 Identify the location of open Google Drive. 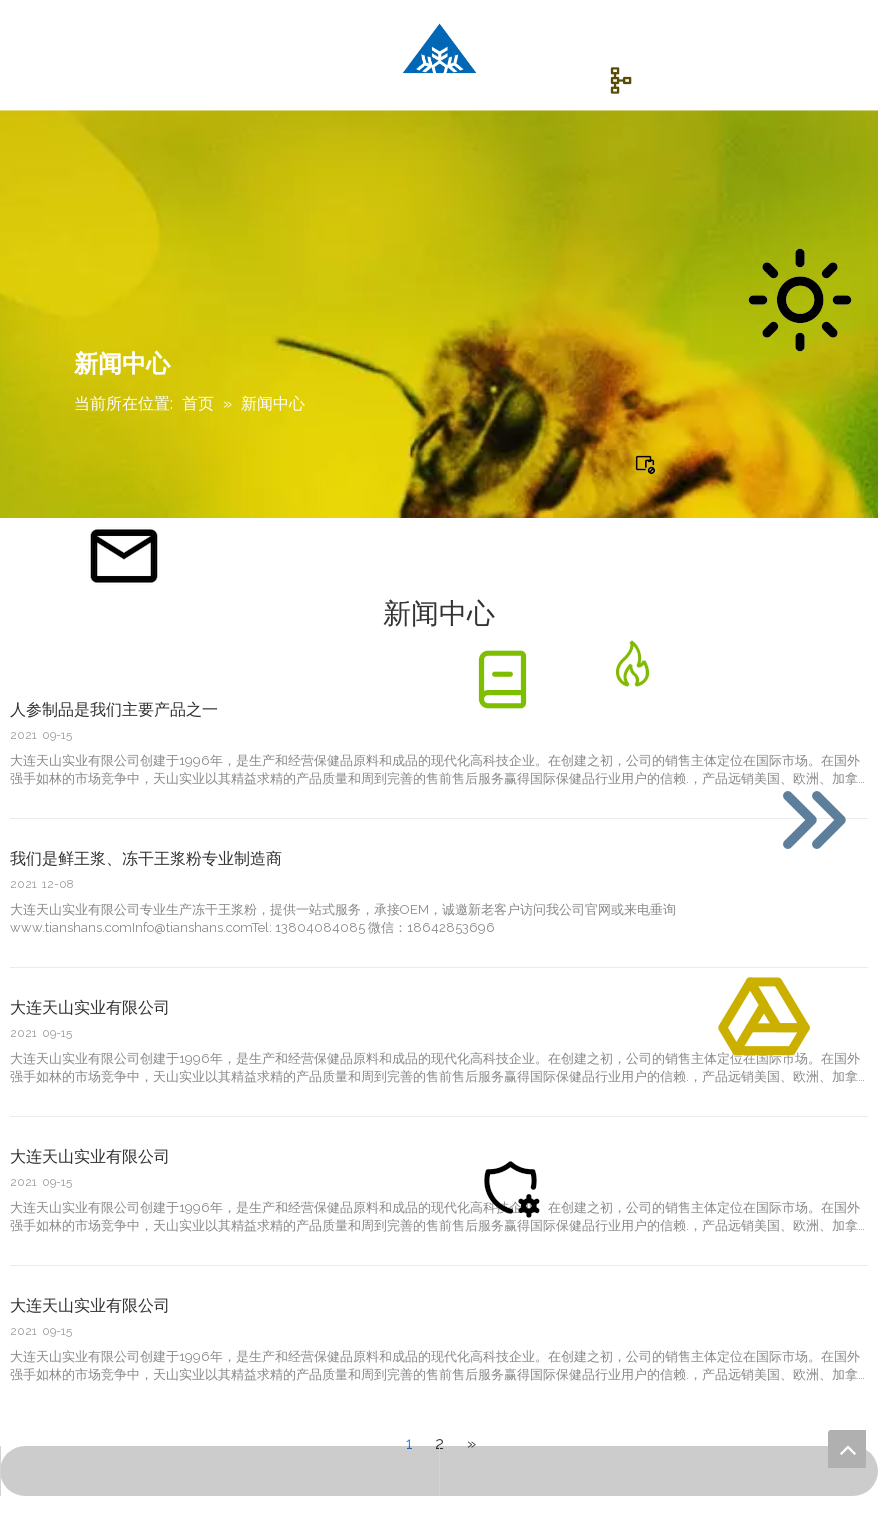
(764, 1014).